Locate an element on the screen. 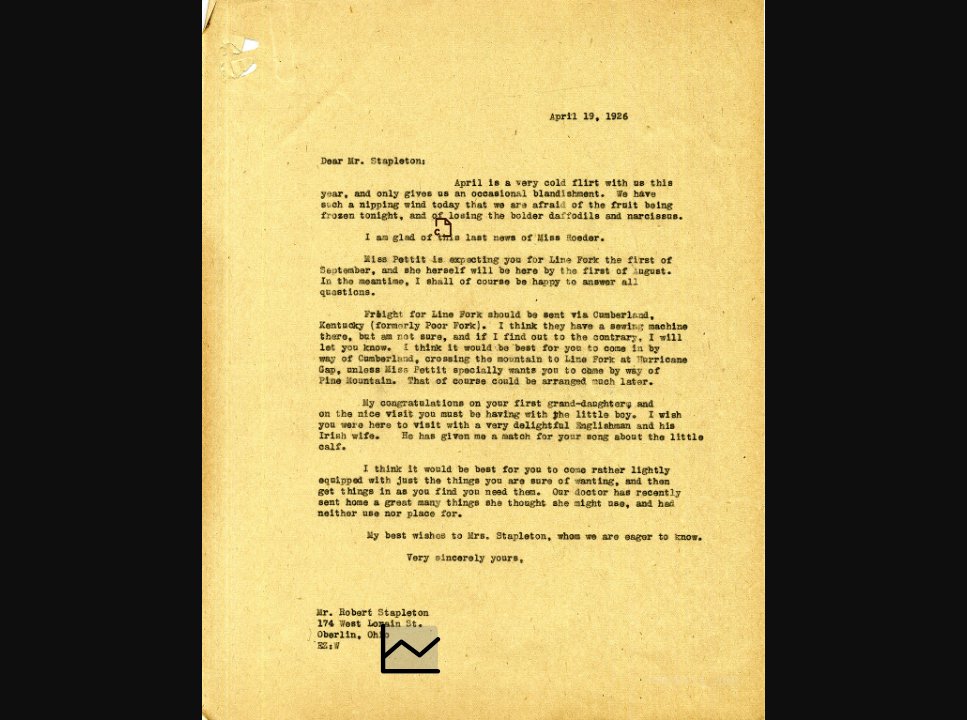  view analytics or performance data is located at coordinates (410, 648).